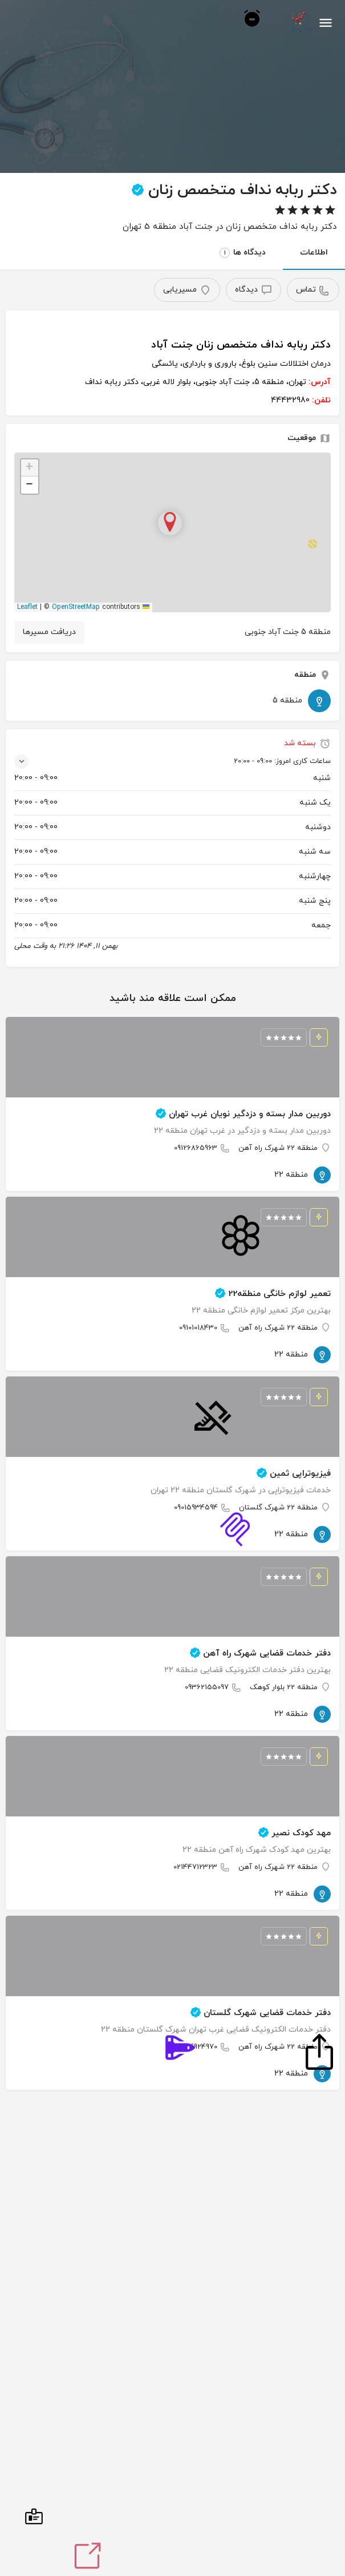  Describe the element at coordinates (213, 1417) in the screenshot. I see `do not step on this surface` at that location.